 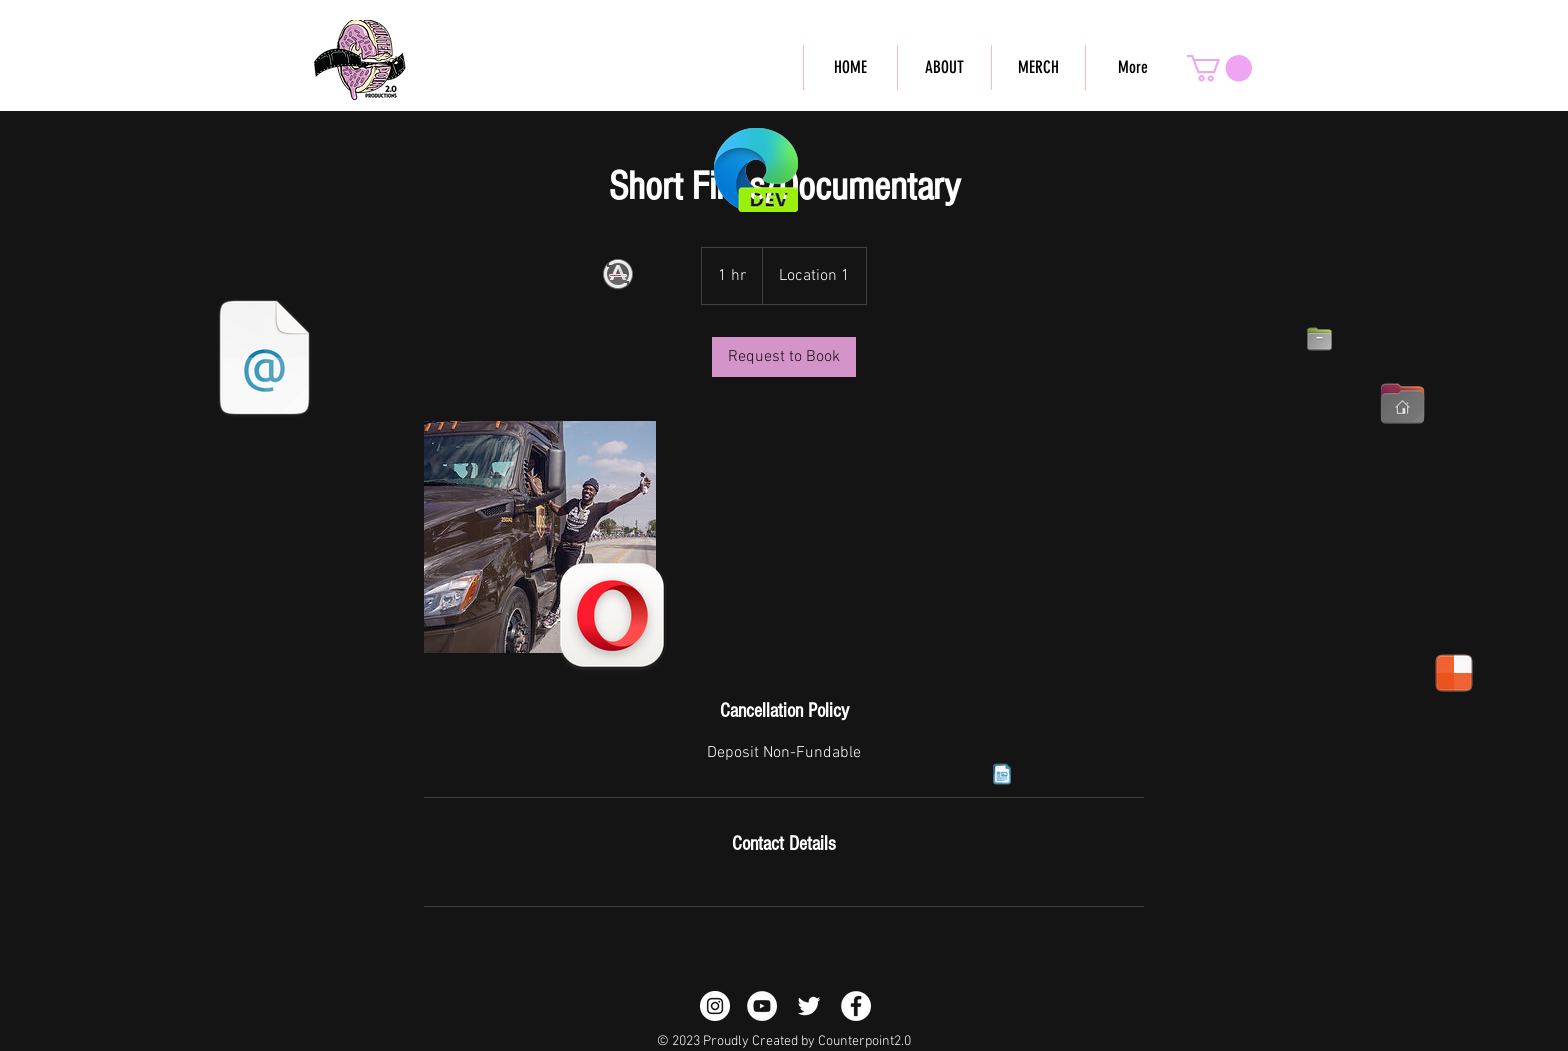 What do you see at coordinates (264, 357) in the screenshot?
I see `an email message file or .eml attachment` at bounding box center [264, 357].